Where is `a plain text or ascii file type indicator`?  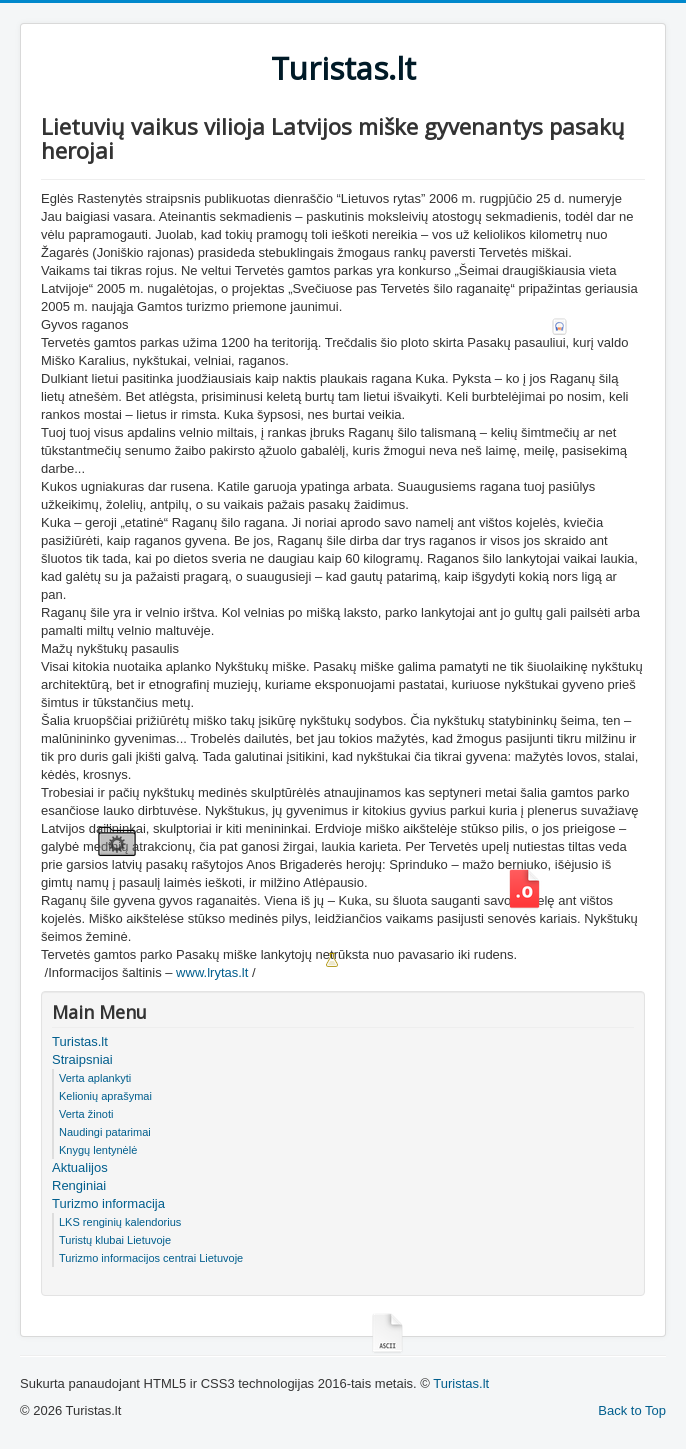 a plain text or ascii file type indicator is located at coordinates (387, 1333).